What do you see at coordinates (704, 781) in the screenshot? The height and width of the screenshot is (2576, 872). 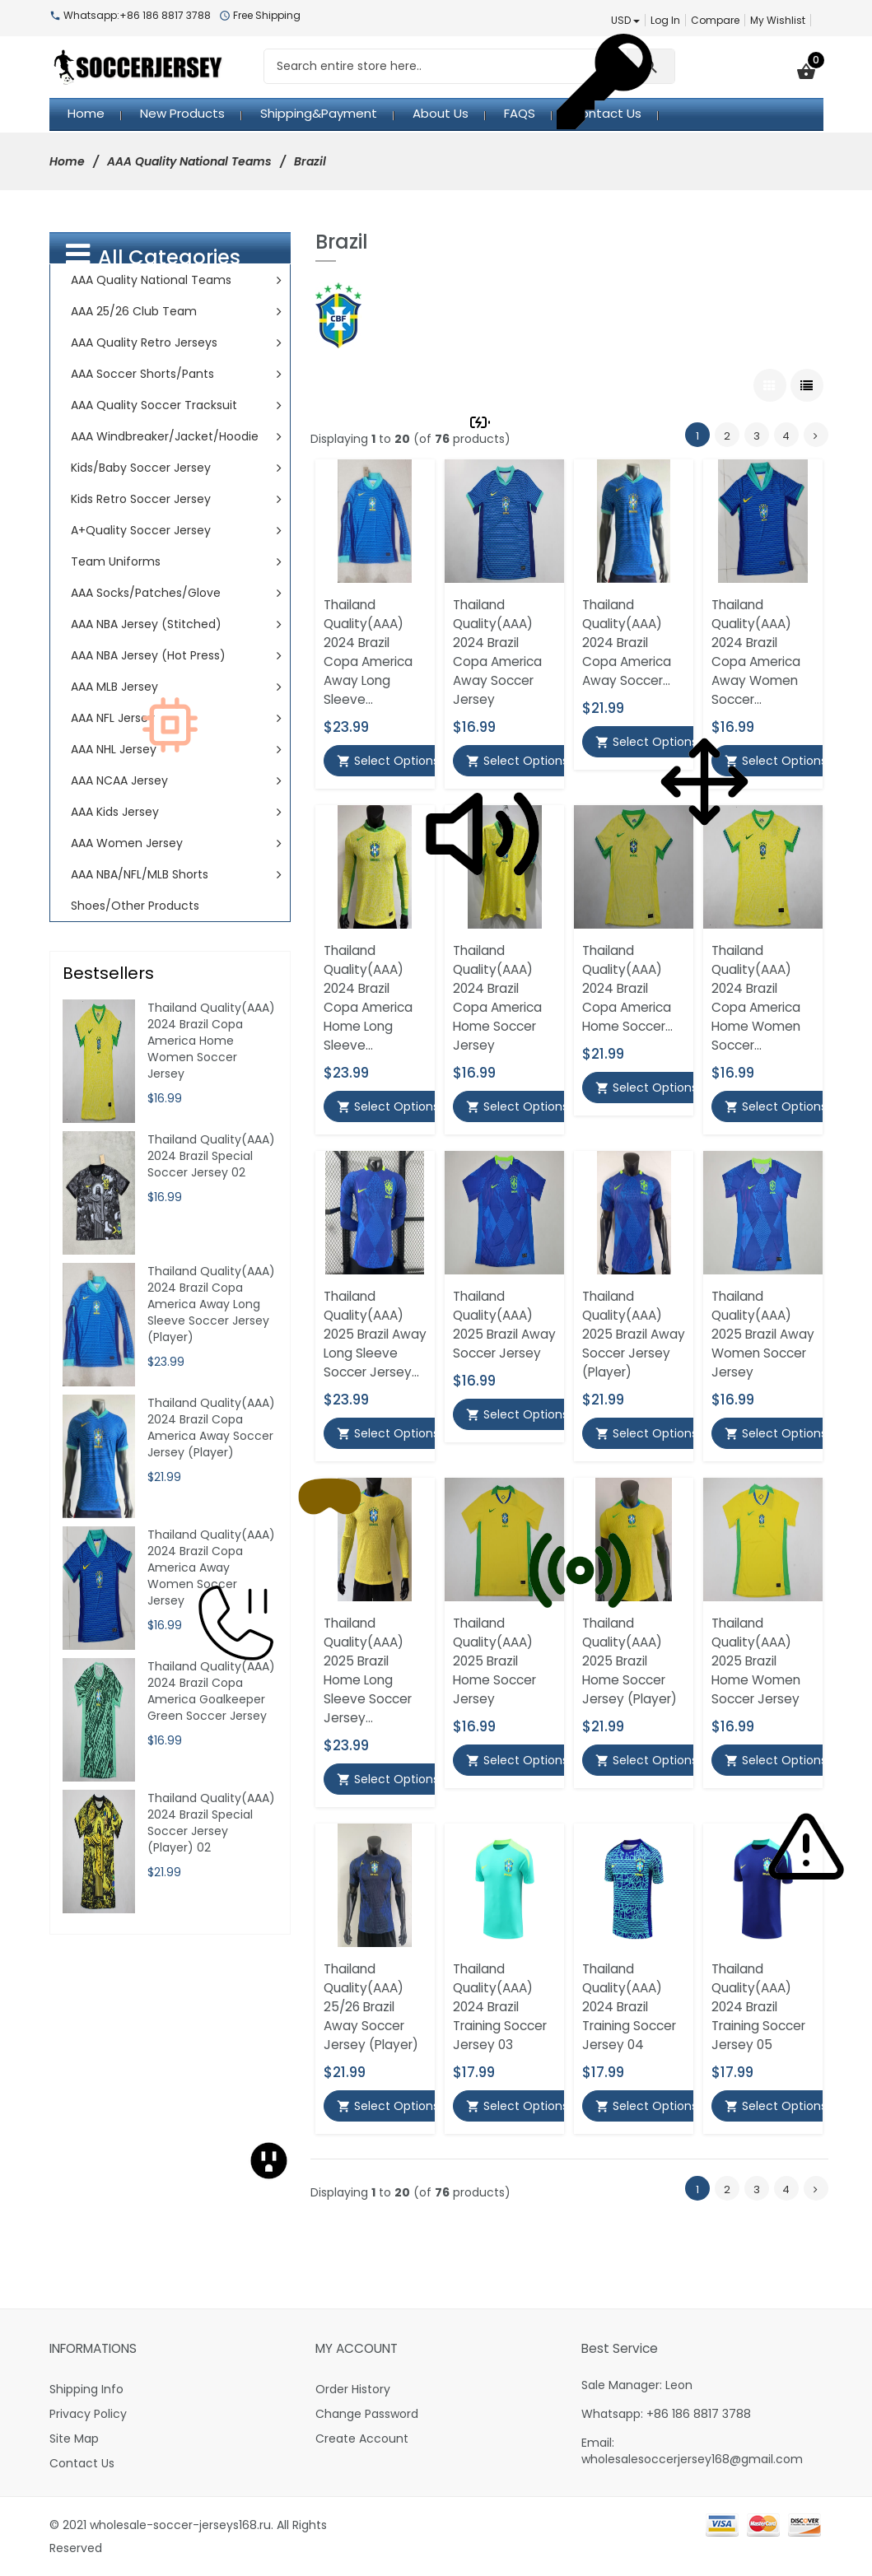 I see `move or reposition an element` at bounding box center [704, 781].